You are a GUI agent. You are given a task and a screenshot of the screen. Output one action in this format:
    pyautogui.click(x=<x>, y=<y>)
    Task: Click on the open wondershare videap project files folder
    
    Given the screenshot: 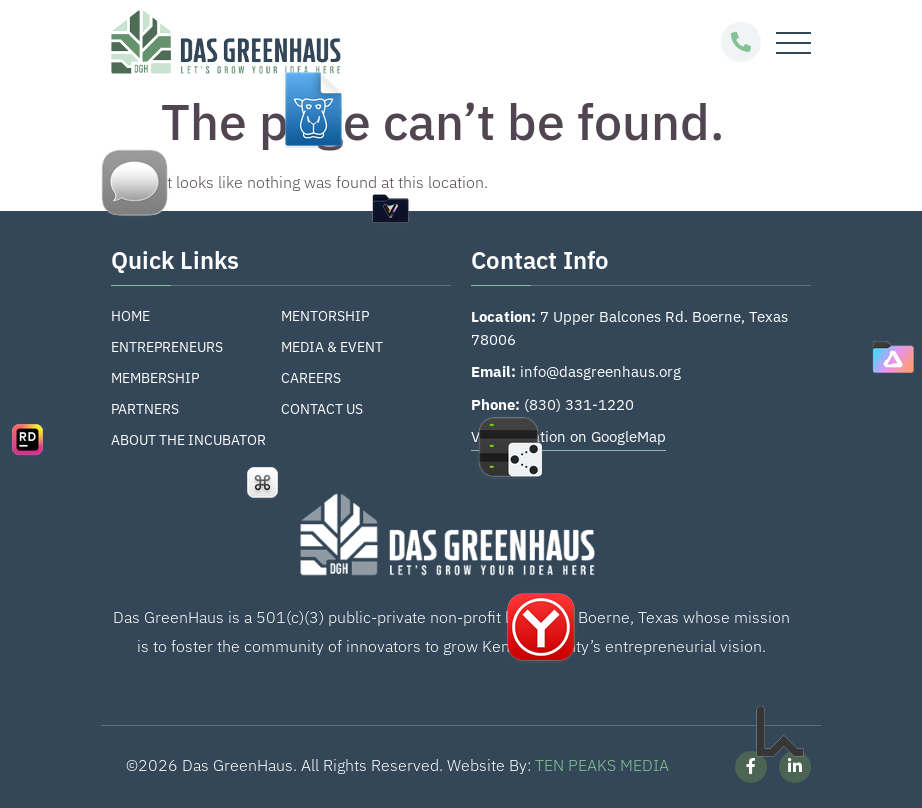 What is the action you would take?
    pyautogui.click(x=390, y=209)
    